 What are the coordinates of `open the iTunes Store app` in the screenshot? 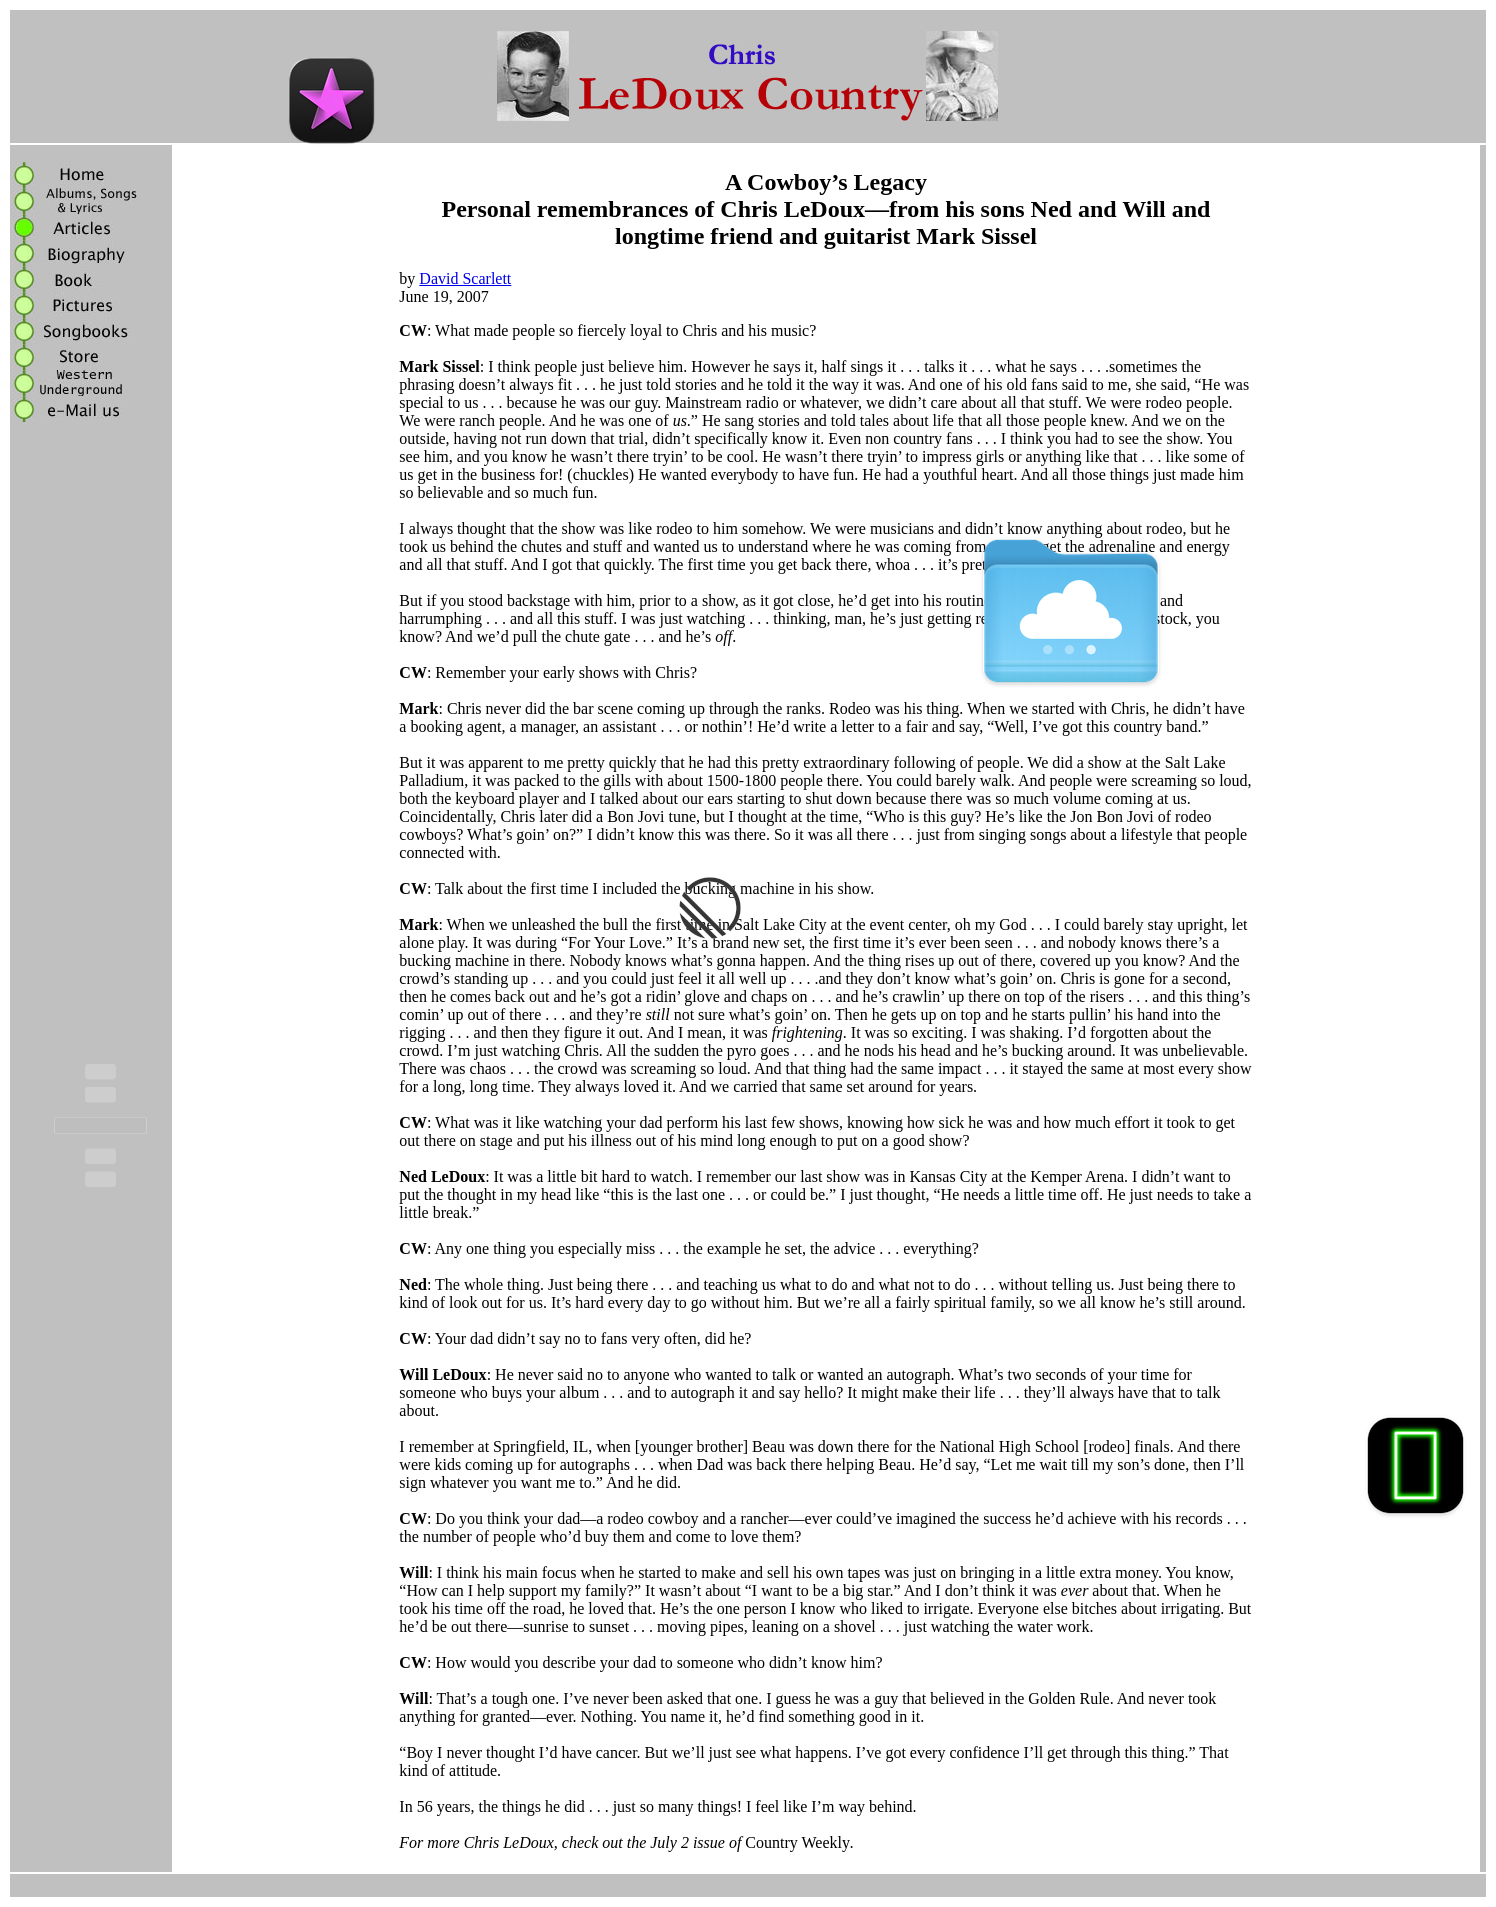 It's located at (331, 100).